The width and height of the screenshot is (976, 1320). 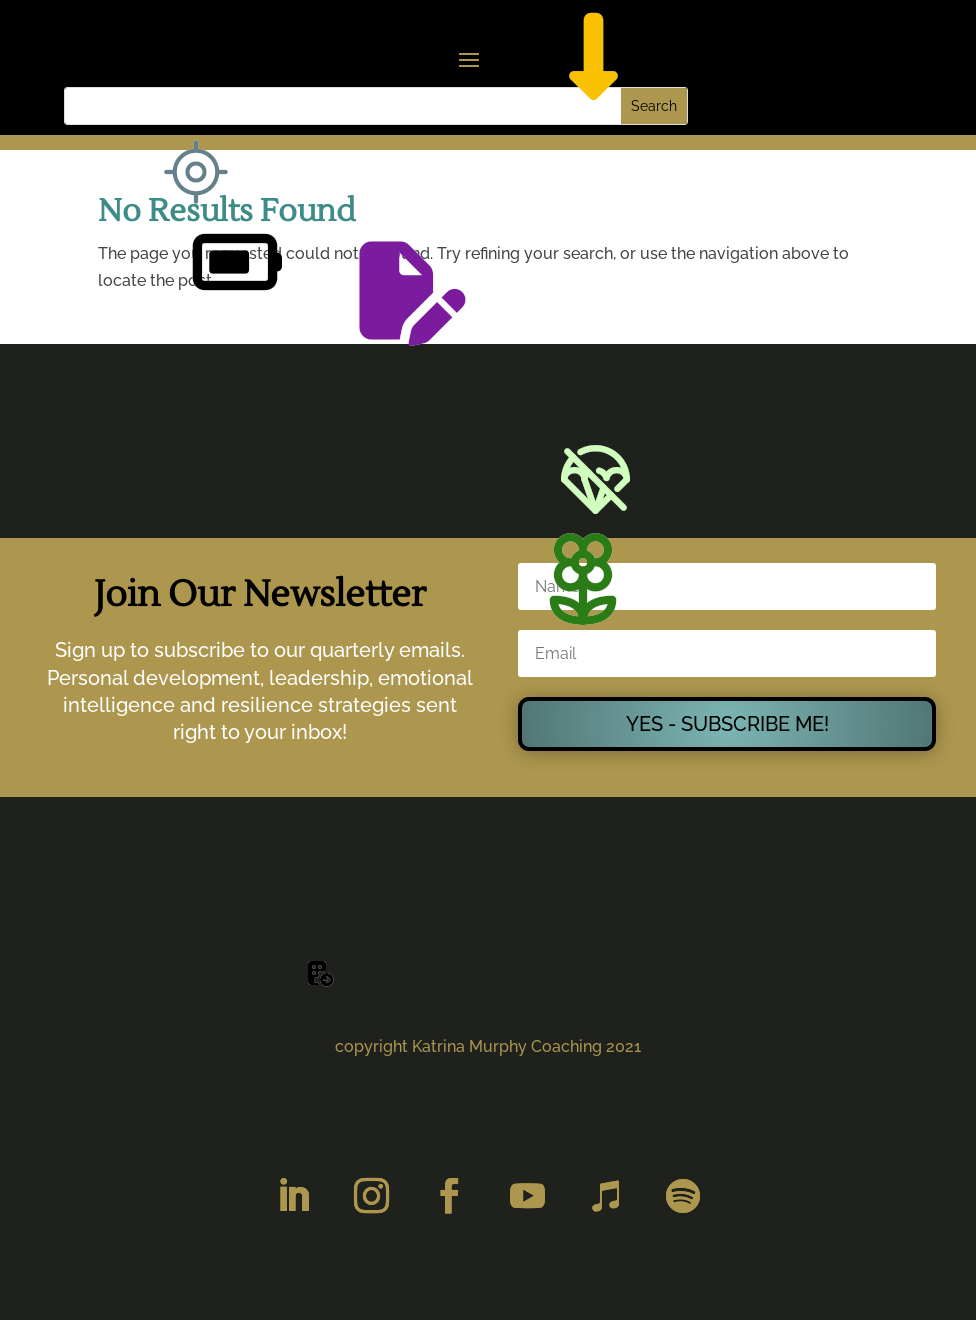 What do you see at coordinates (595, 479) in the screenshot?
I see `parachute deployment disabled` at bounding box center [595, 479].